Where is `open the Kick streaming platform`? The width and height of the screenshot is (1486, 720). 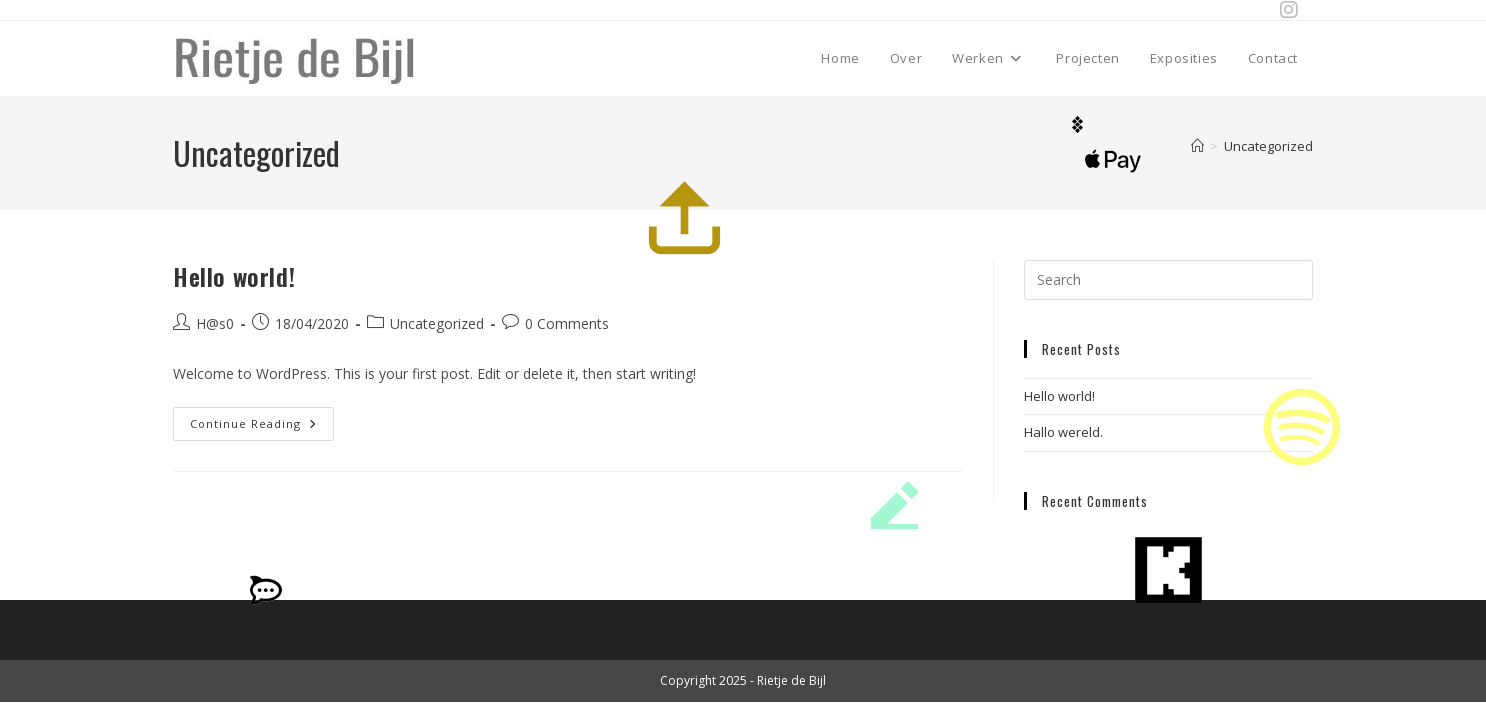
open the Kick streaming platform is located at coordinates (1168, 570).